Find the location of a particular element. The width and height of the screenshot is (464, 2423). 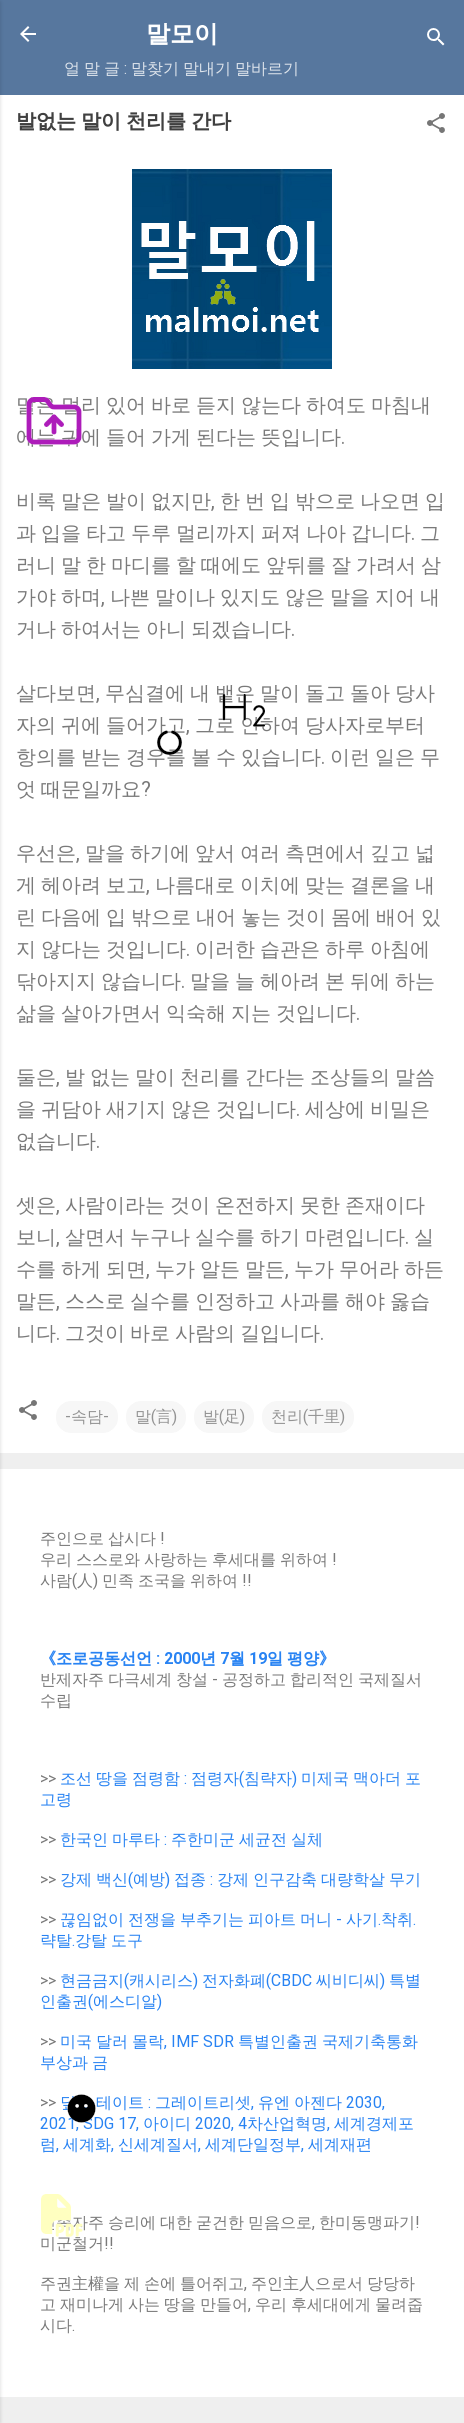

view or open a PDF document is located at coordinates (61, 2214).